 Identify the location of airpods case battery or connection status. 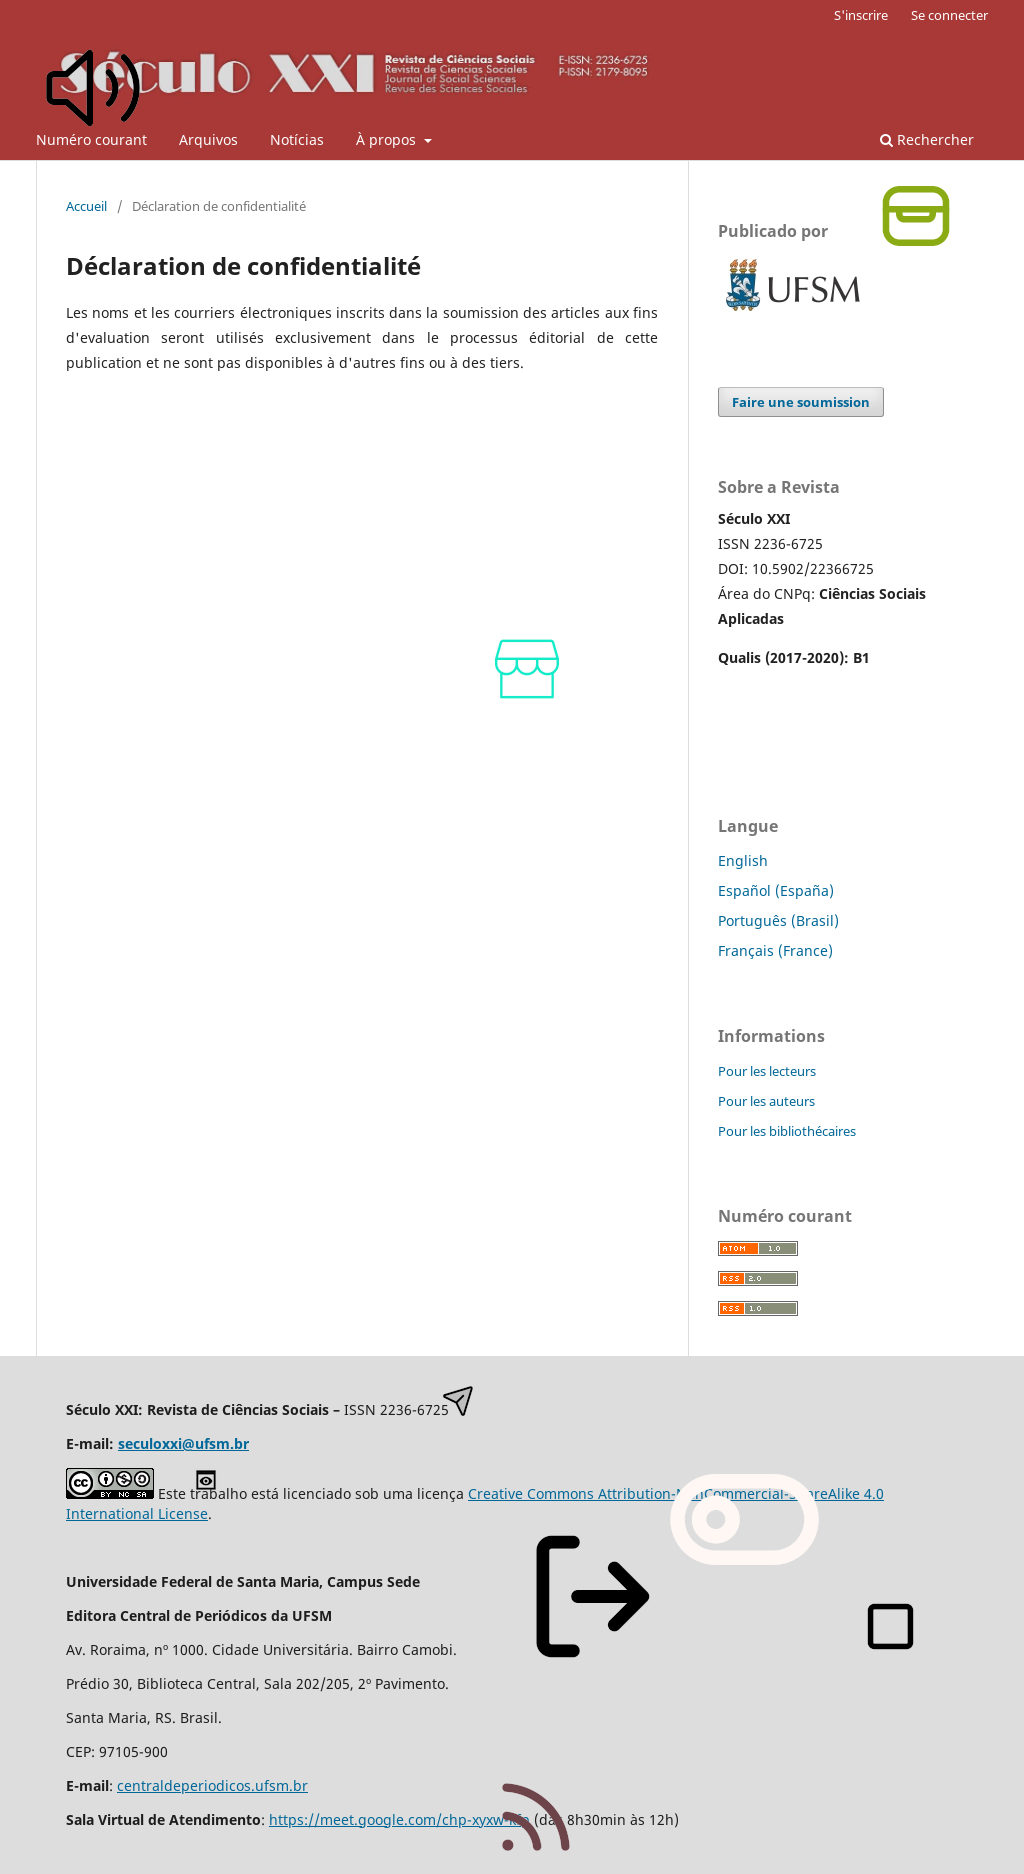
(916, 216).